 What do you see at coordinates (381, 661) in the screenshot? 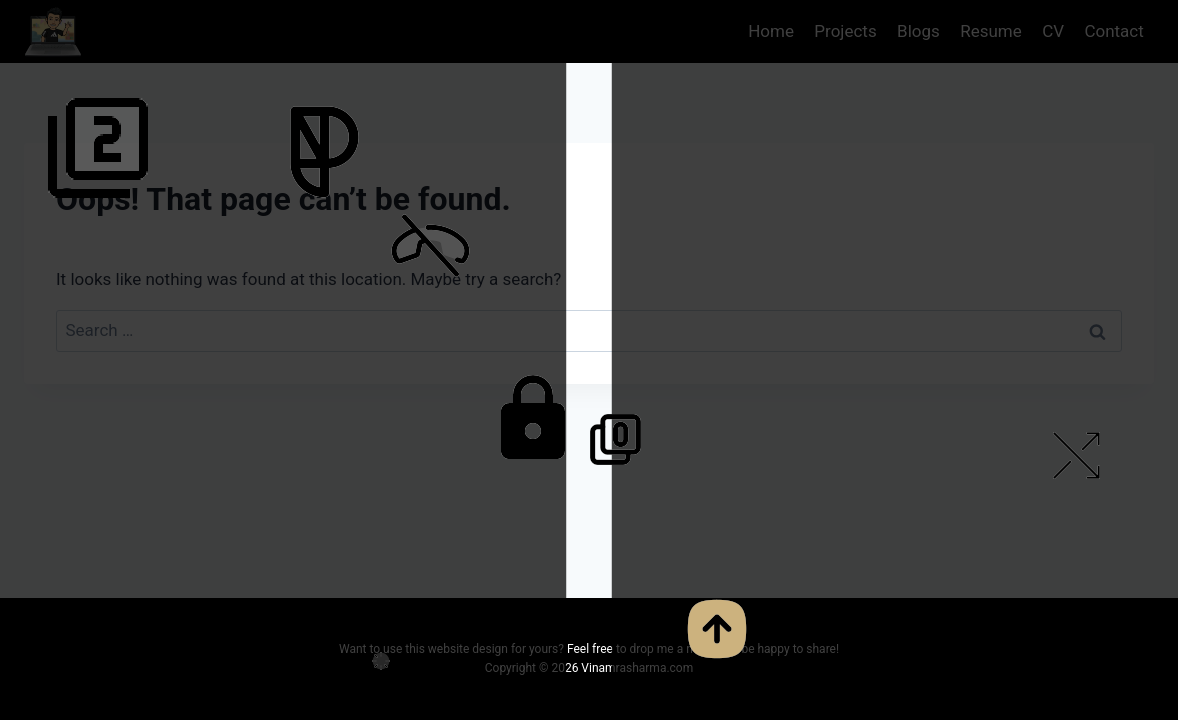
I see `indicates content is loading` at bounding box center [381, 661].